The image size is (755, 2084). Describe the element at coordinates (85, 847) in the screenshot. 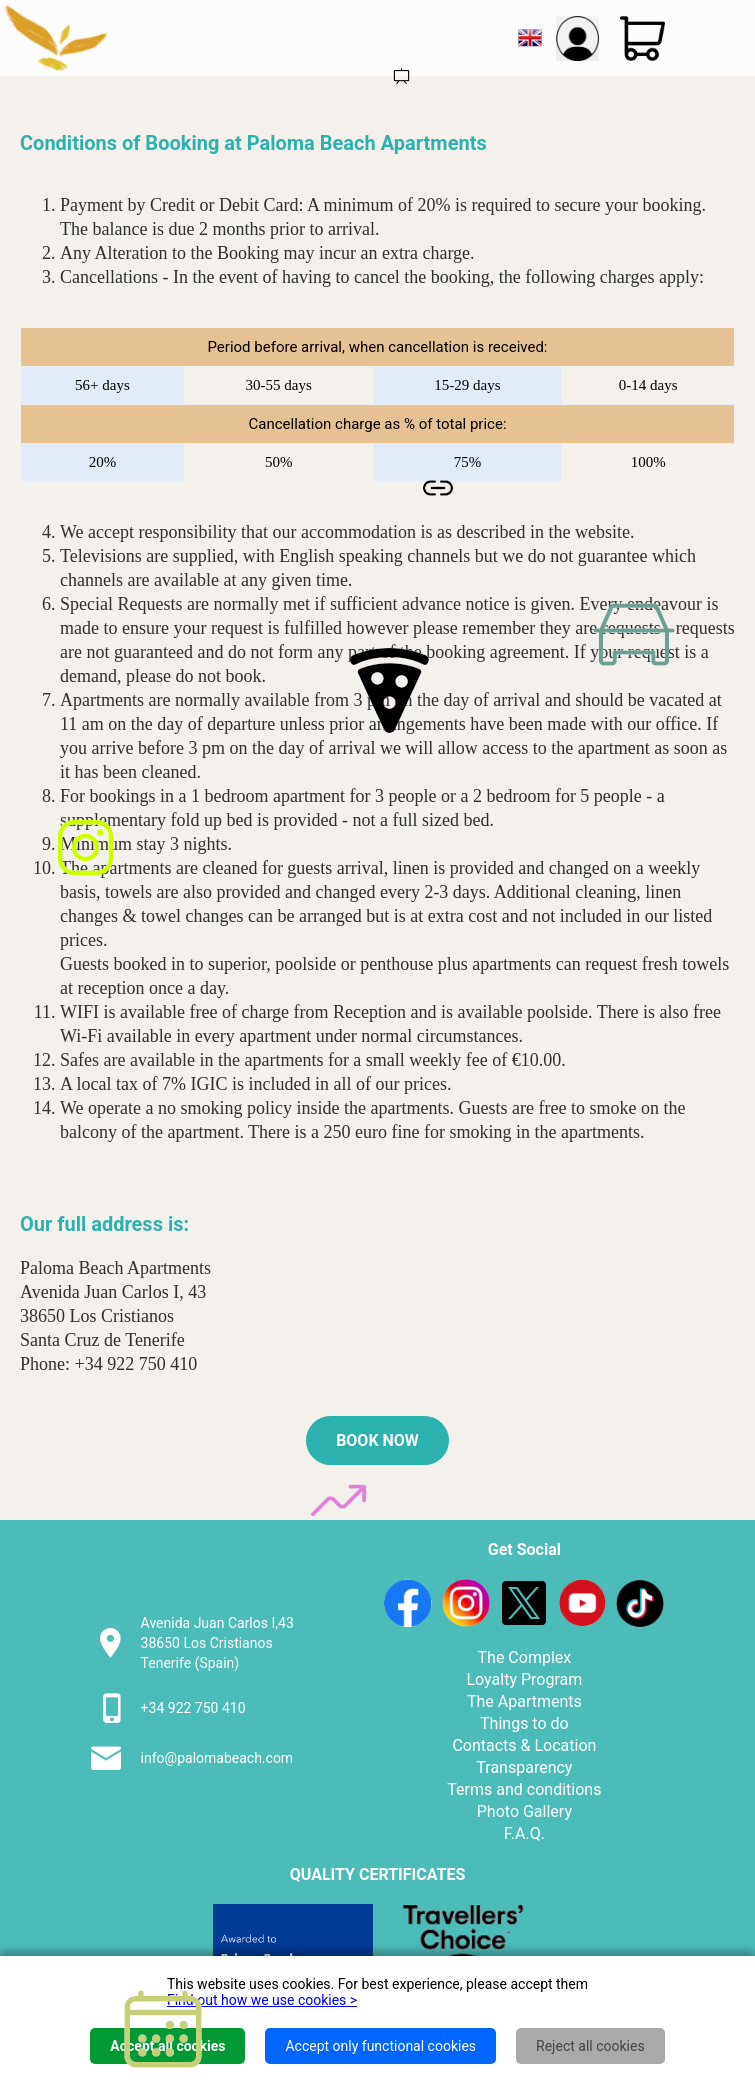

I see `open instagram app` at that location.